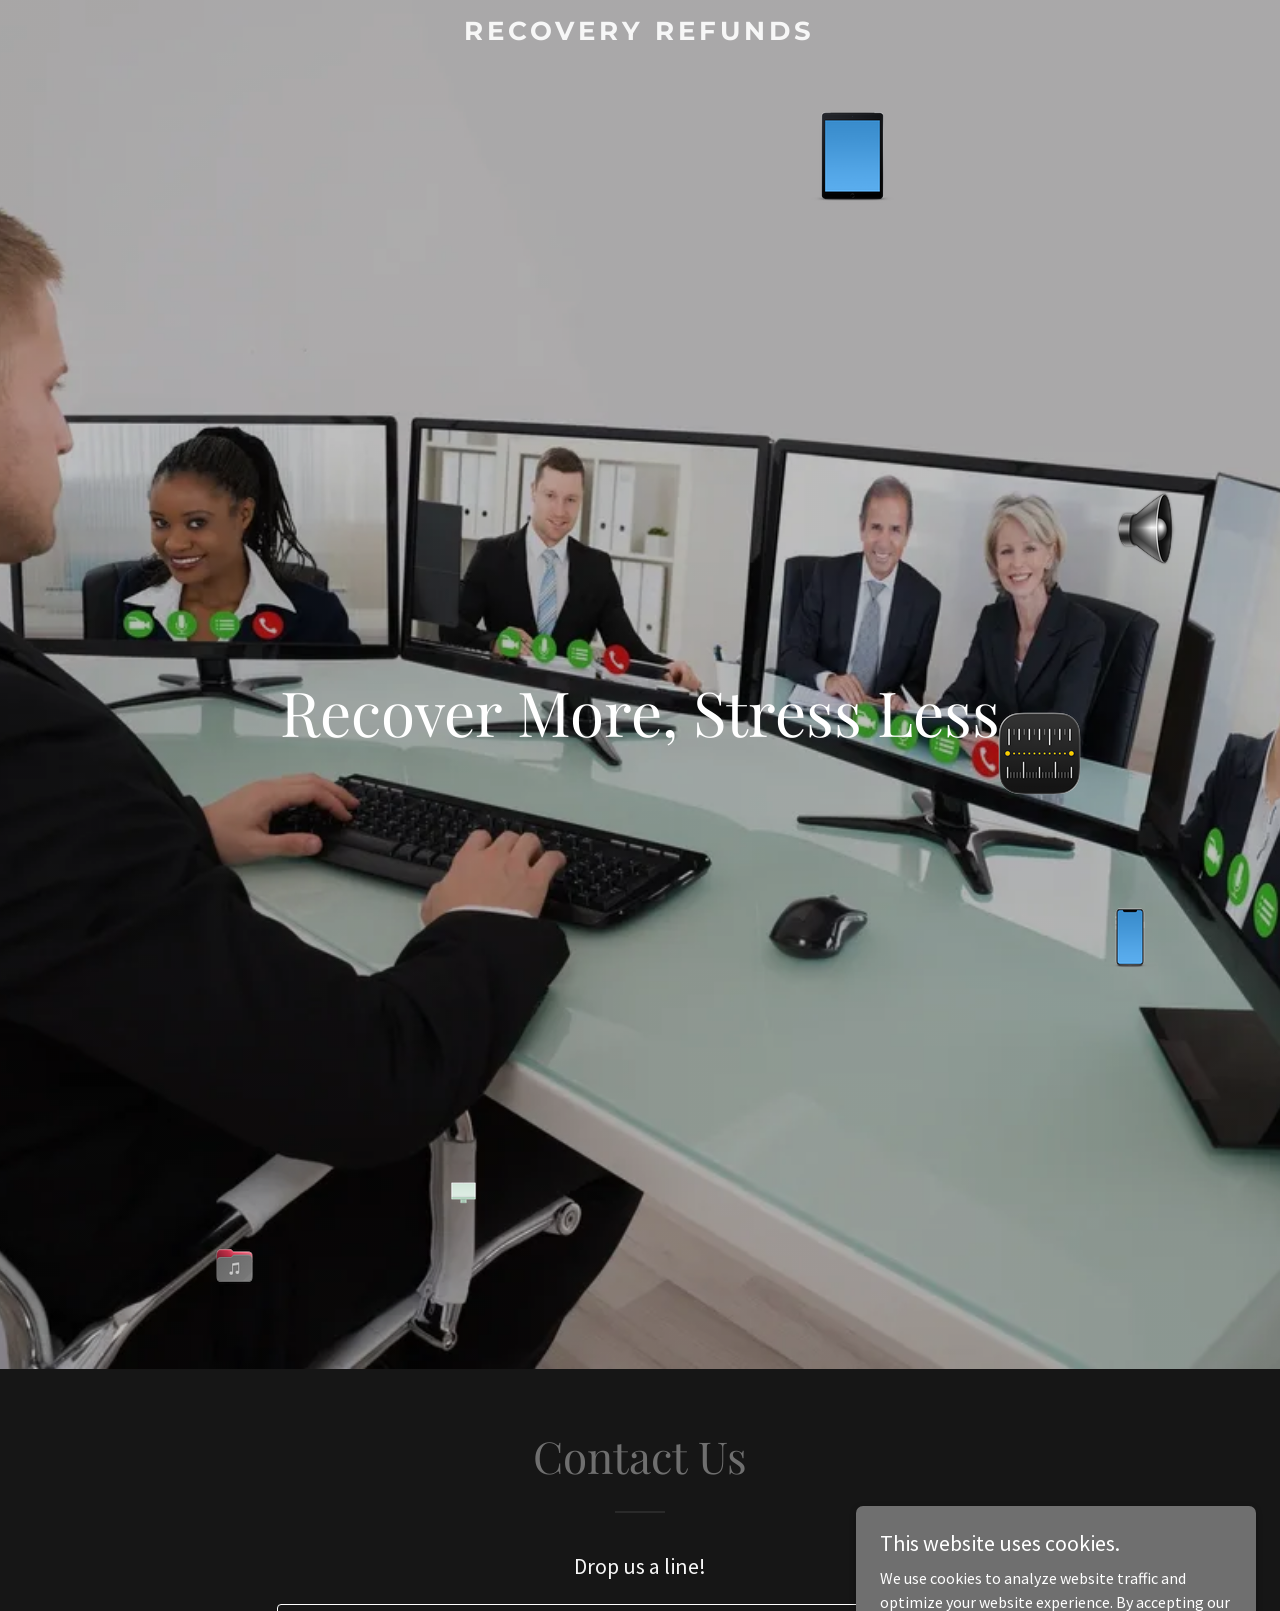 This screenshot has height=1611, width=1280. Describe the element at coordinates (852, 155) in the screenshot. I see `indicates a connected iPad with cellular capability` at that location.